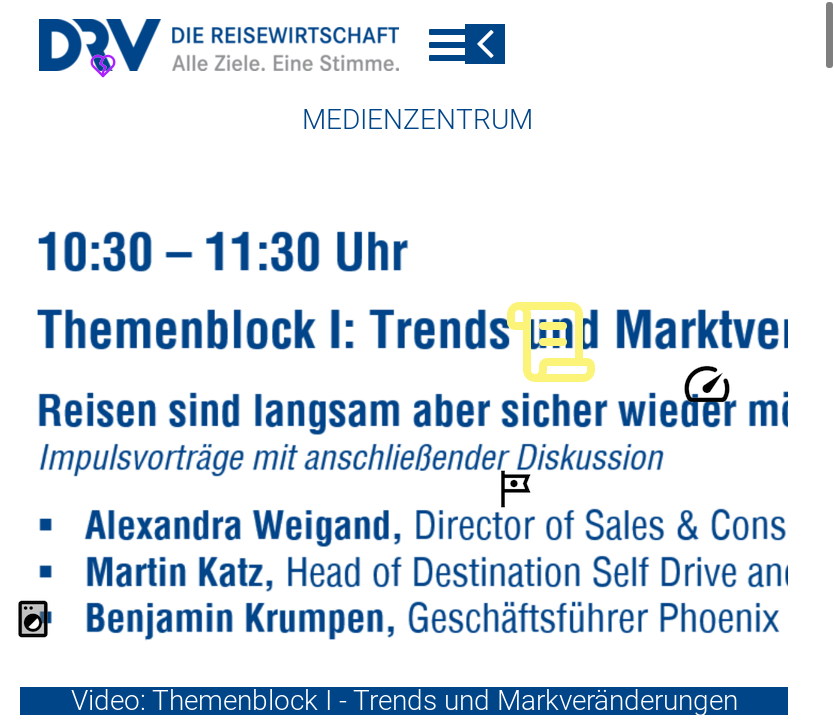 This screenshot has width=834, height=720. Describe the element at coordinates (33, 619) in the screenshot. I see `find nearby laundromat or laundry services` at that location.